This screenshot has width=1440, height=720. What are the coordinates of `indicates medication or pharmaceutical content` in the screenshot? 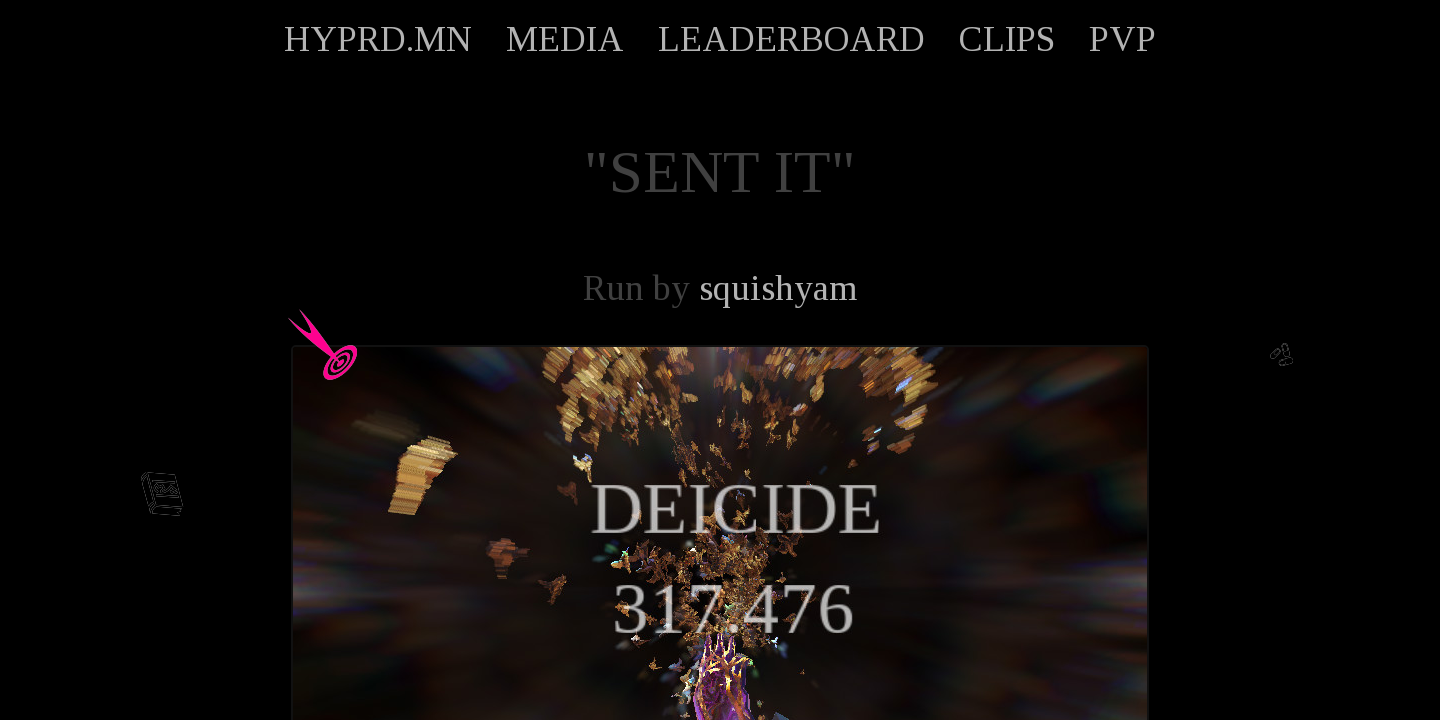 It's located at (1281, 354).